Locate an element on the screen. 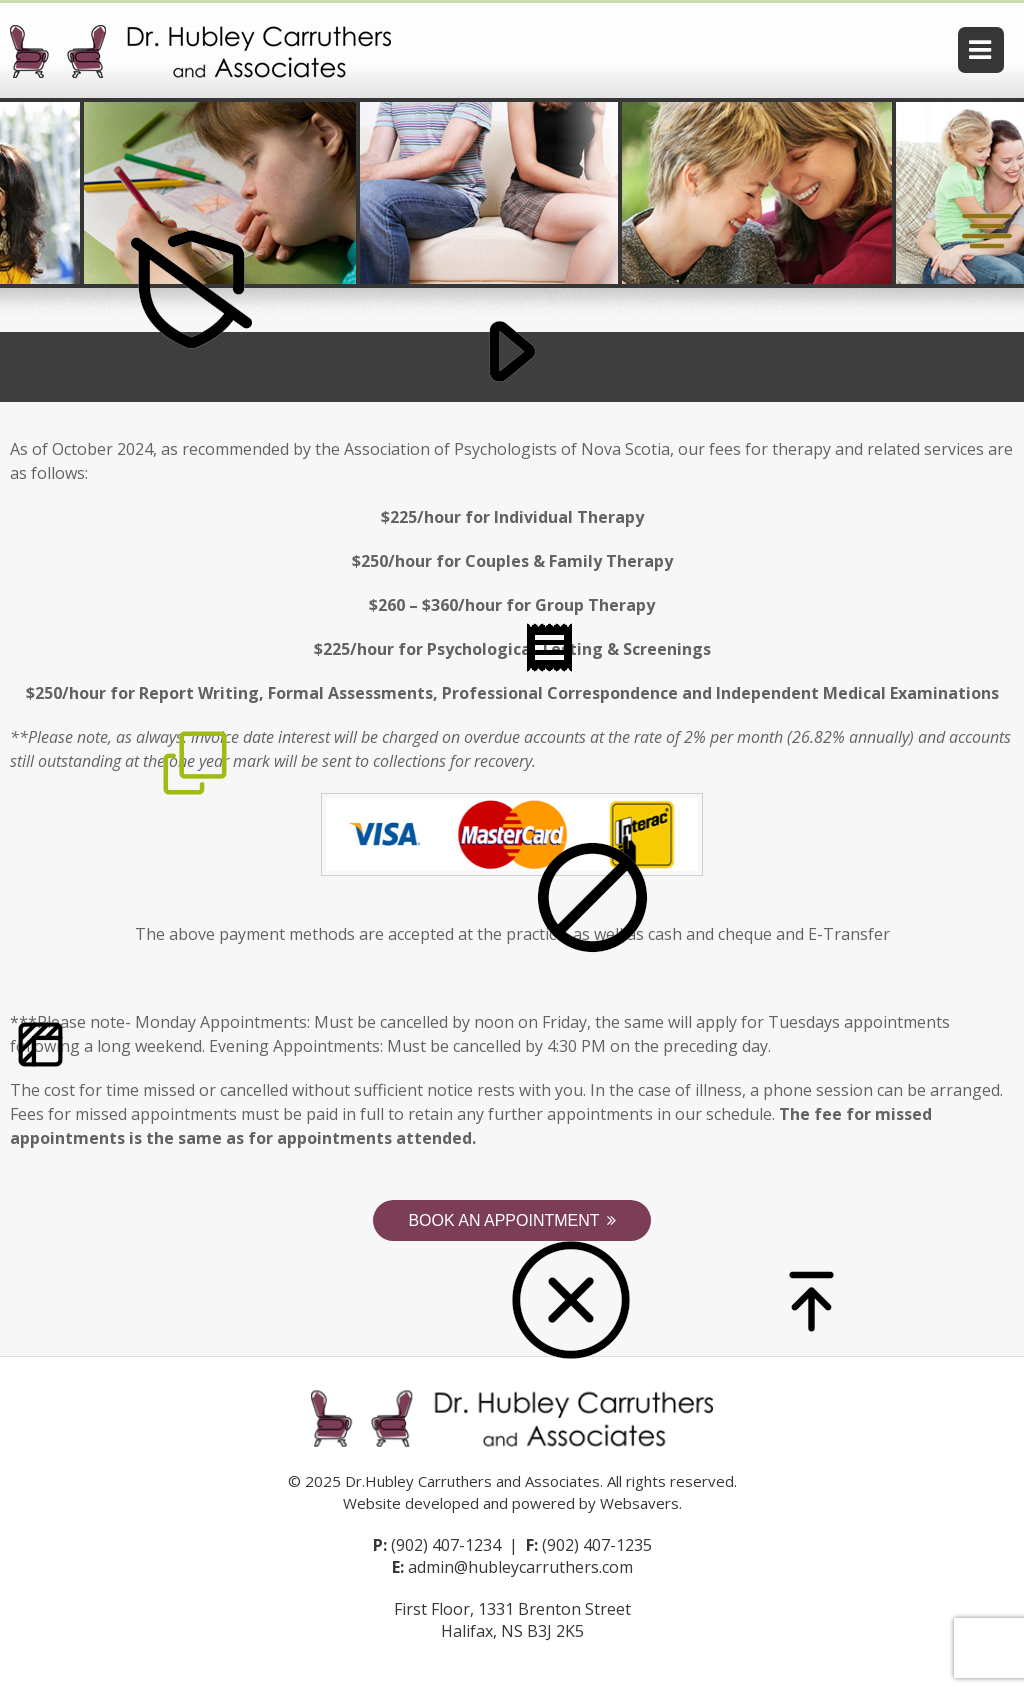  copy to clipboard is located at coordinates (195, 763).